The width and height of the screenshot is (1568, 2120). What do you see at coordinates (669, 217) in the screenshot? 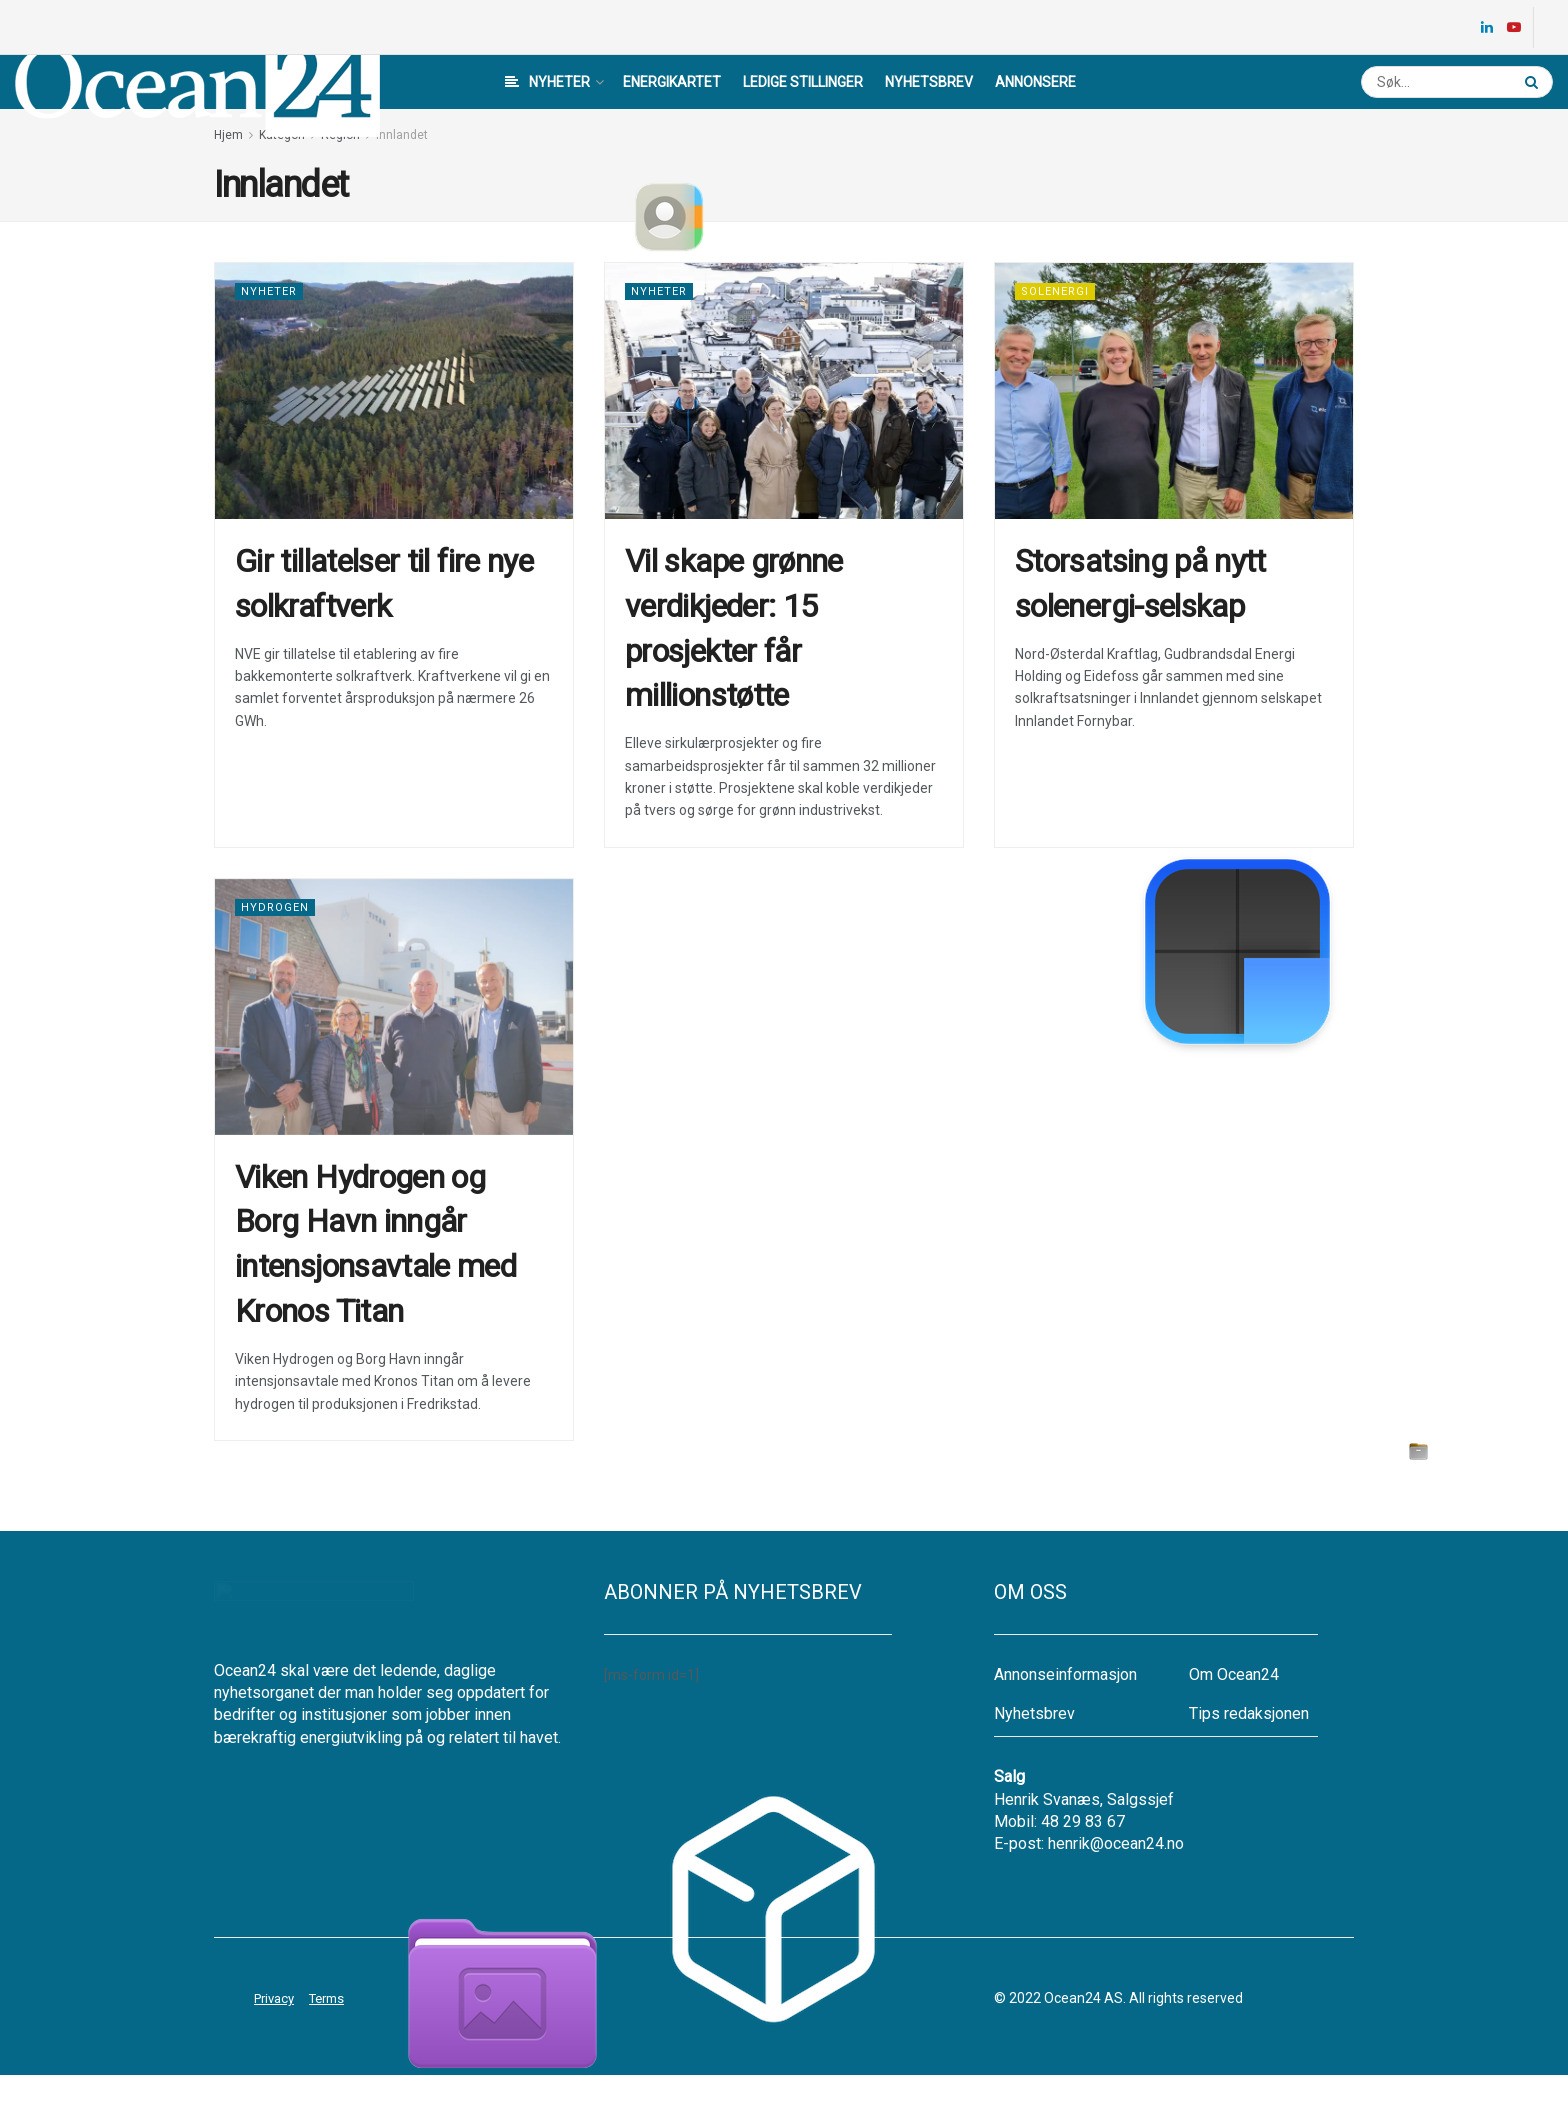
I see `open contacts app` at bounding box center [669, 217].